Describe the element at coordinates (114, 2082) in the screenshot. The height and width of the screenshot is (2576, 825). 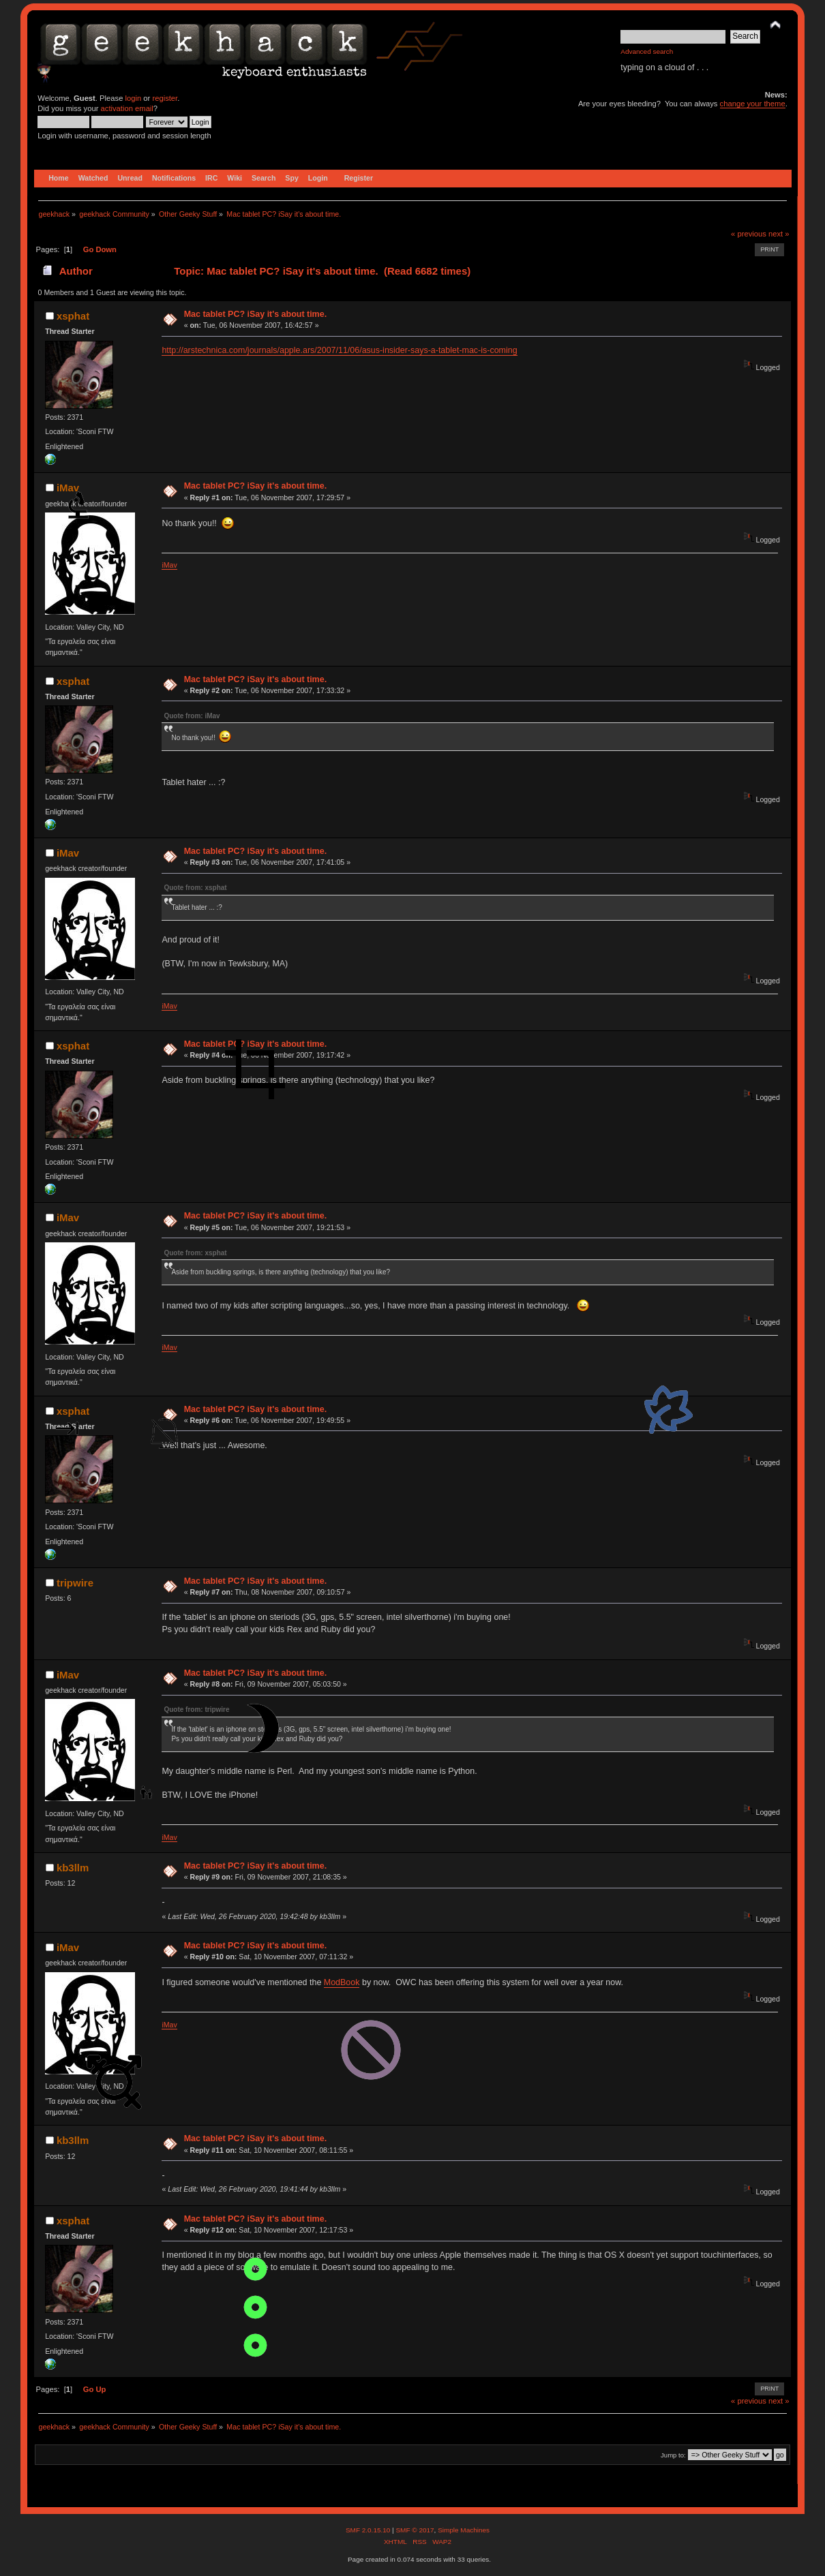
I see `indicates transgender identity option` at that location.